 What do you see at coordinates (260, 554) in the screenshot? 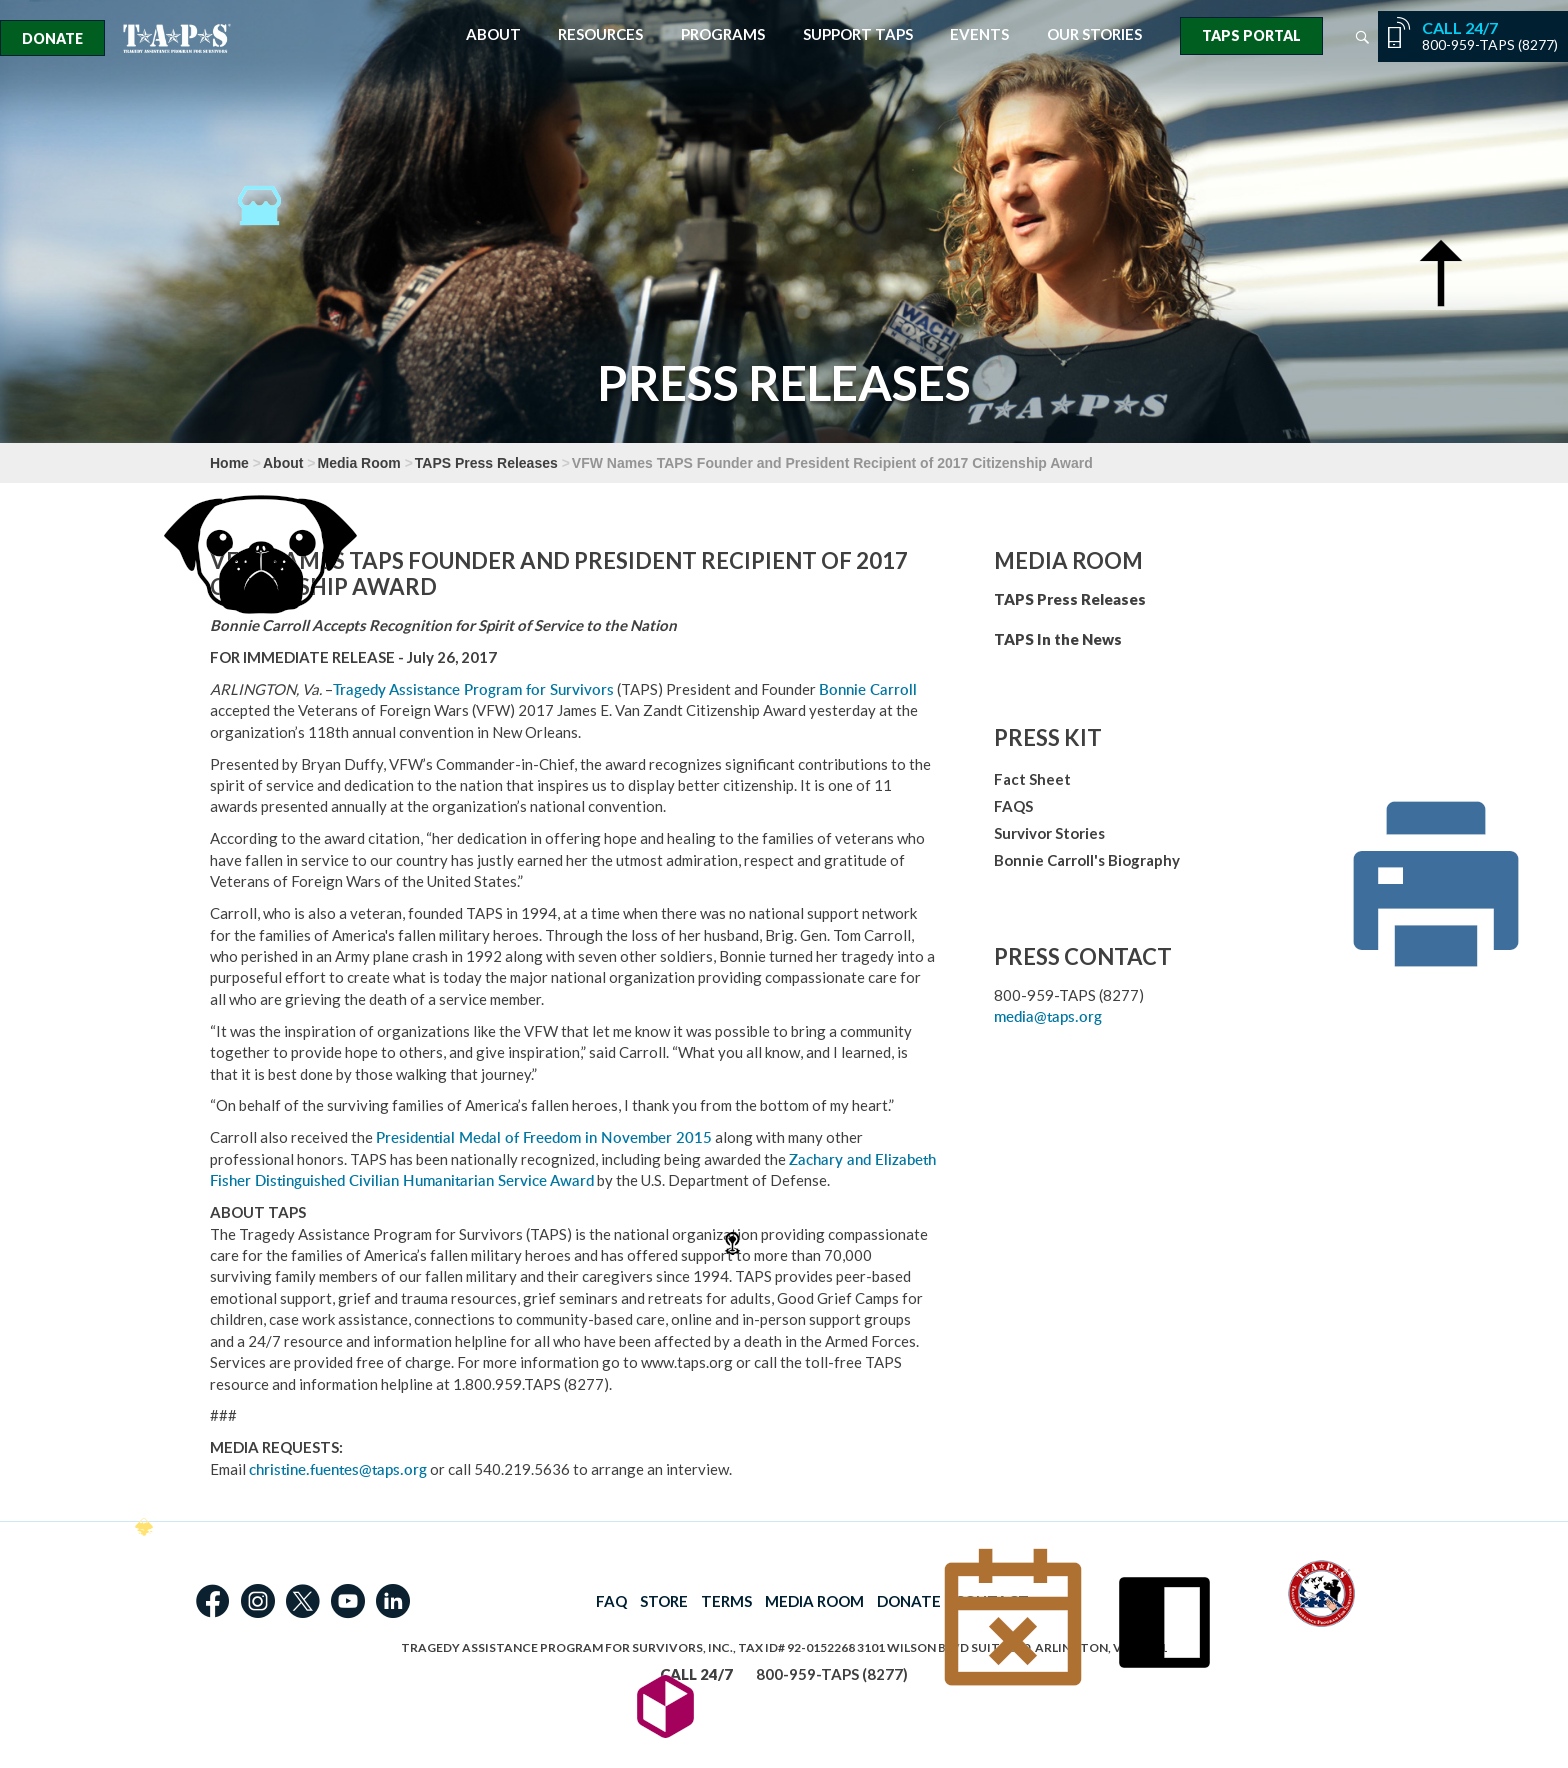
I see `pug template engine logo` at bounding box center [260, 554].